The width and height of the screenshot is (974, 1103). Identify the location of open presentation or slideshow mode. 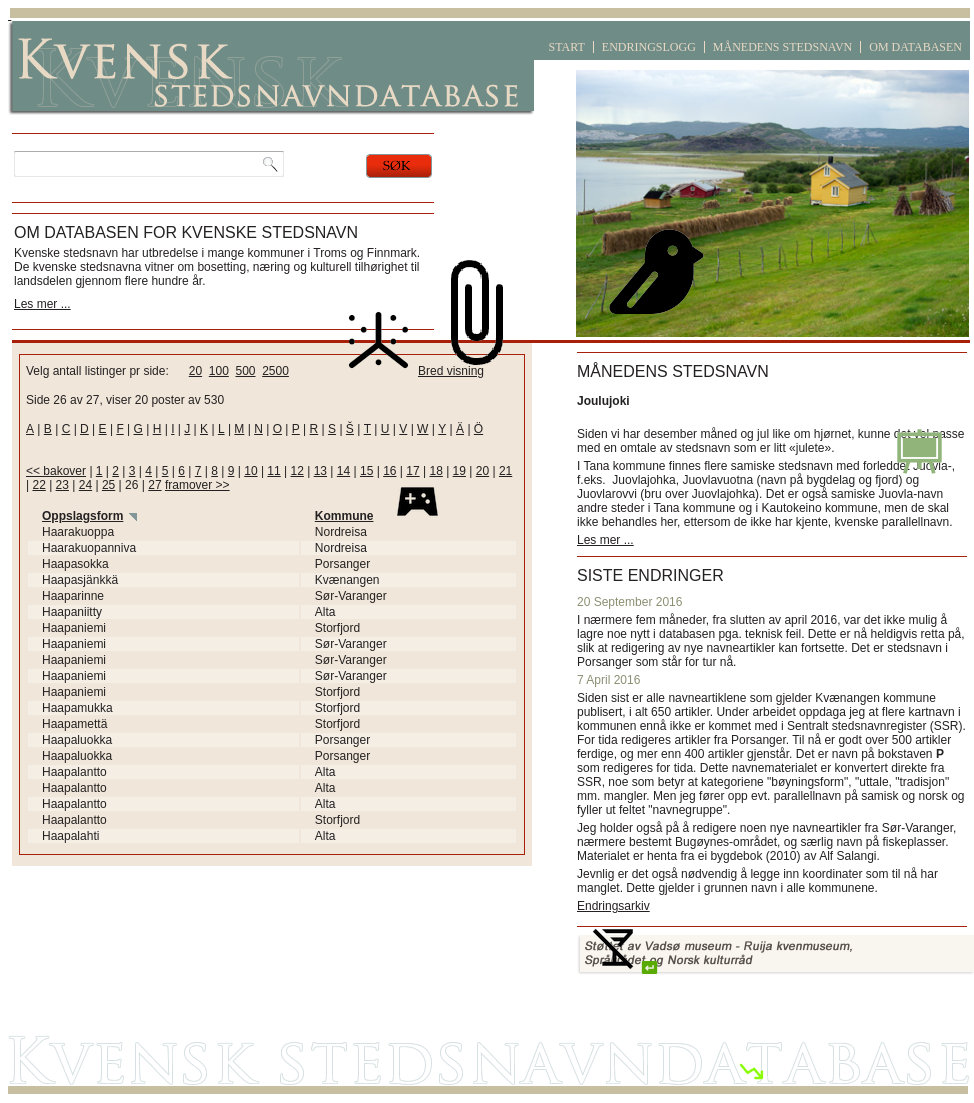
(919, 451).